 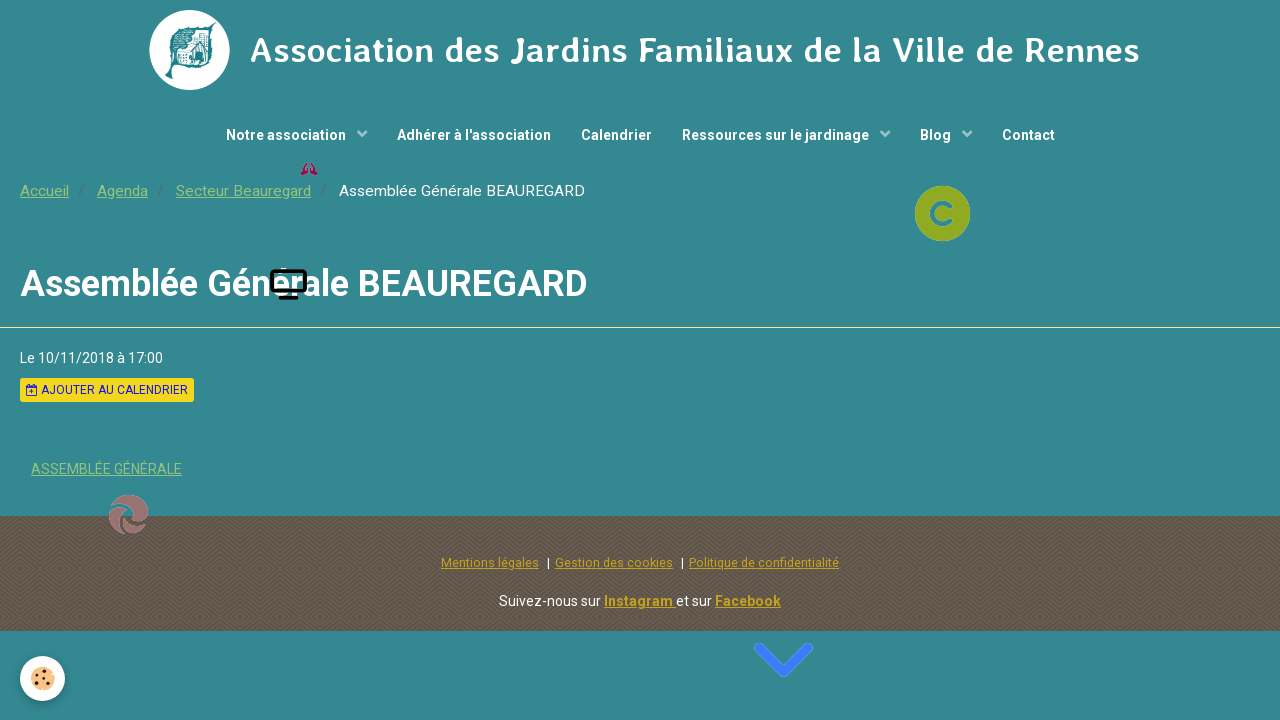 What do you see at coordinates (128, 514) in the screenshot?
I see `open microsoft edge browser` at bounding box center [128, 514].